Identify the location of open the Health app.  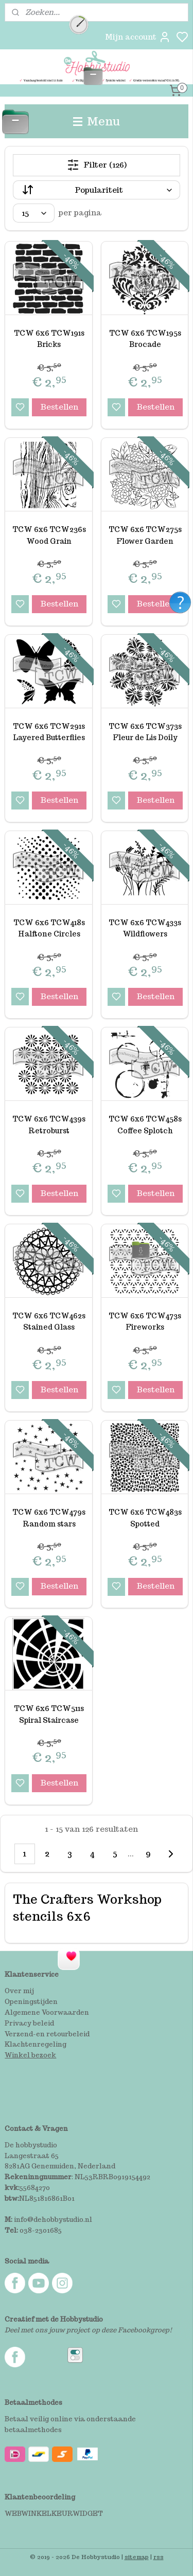
(68, 1959).